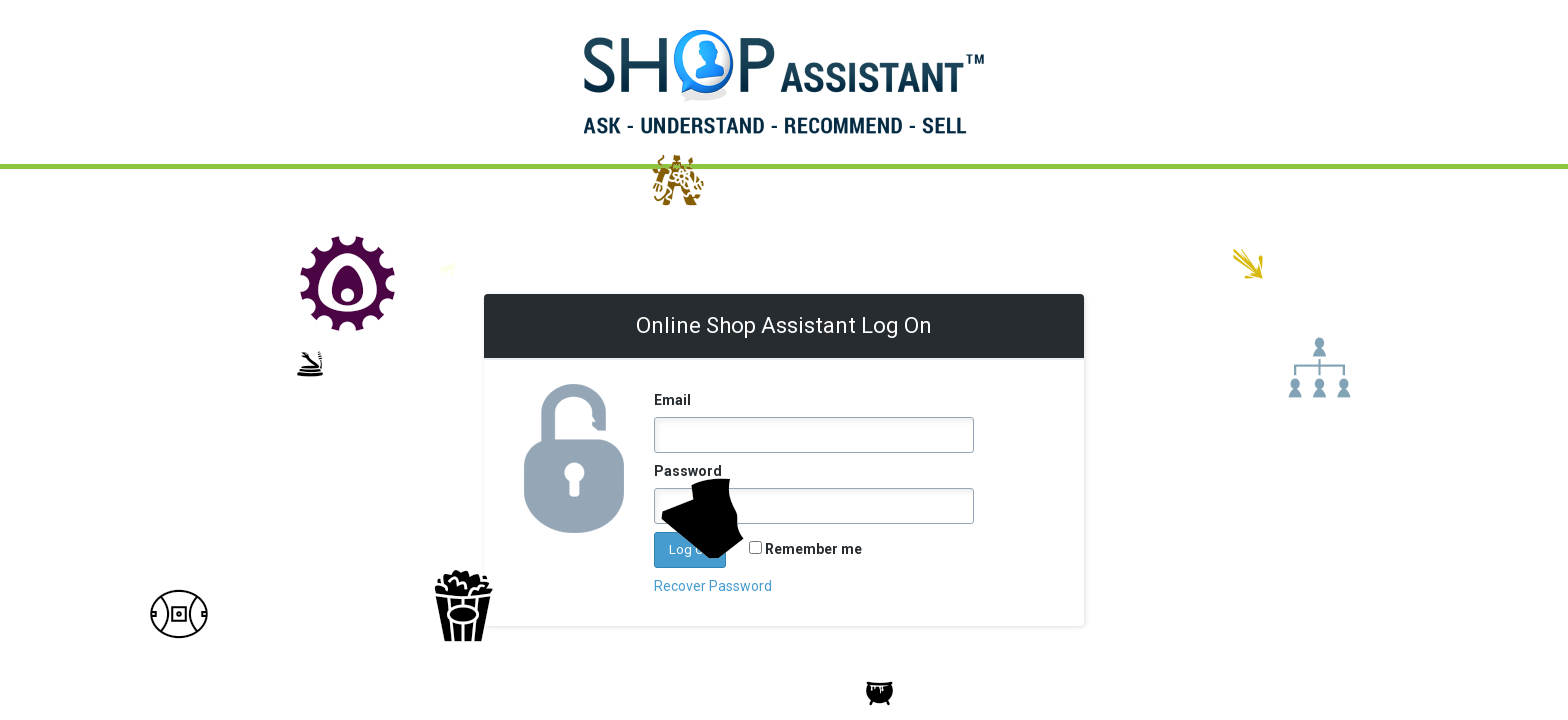 This screenshot has width=1568, height=720. Describe the element at coordinates (1319, 367) in the screenshot. I see `view organizational hierarchy or team structure` at that location.